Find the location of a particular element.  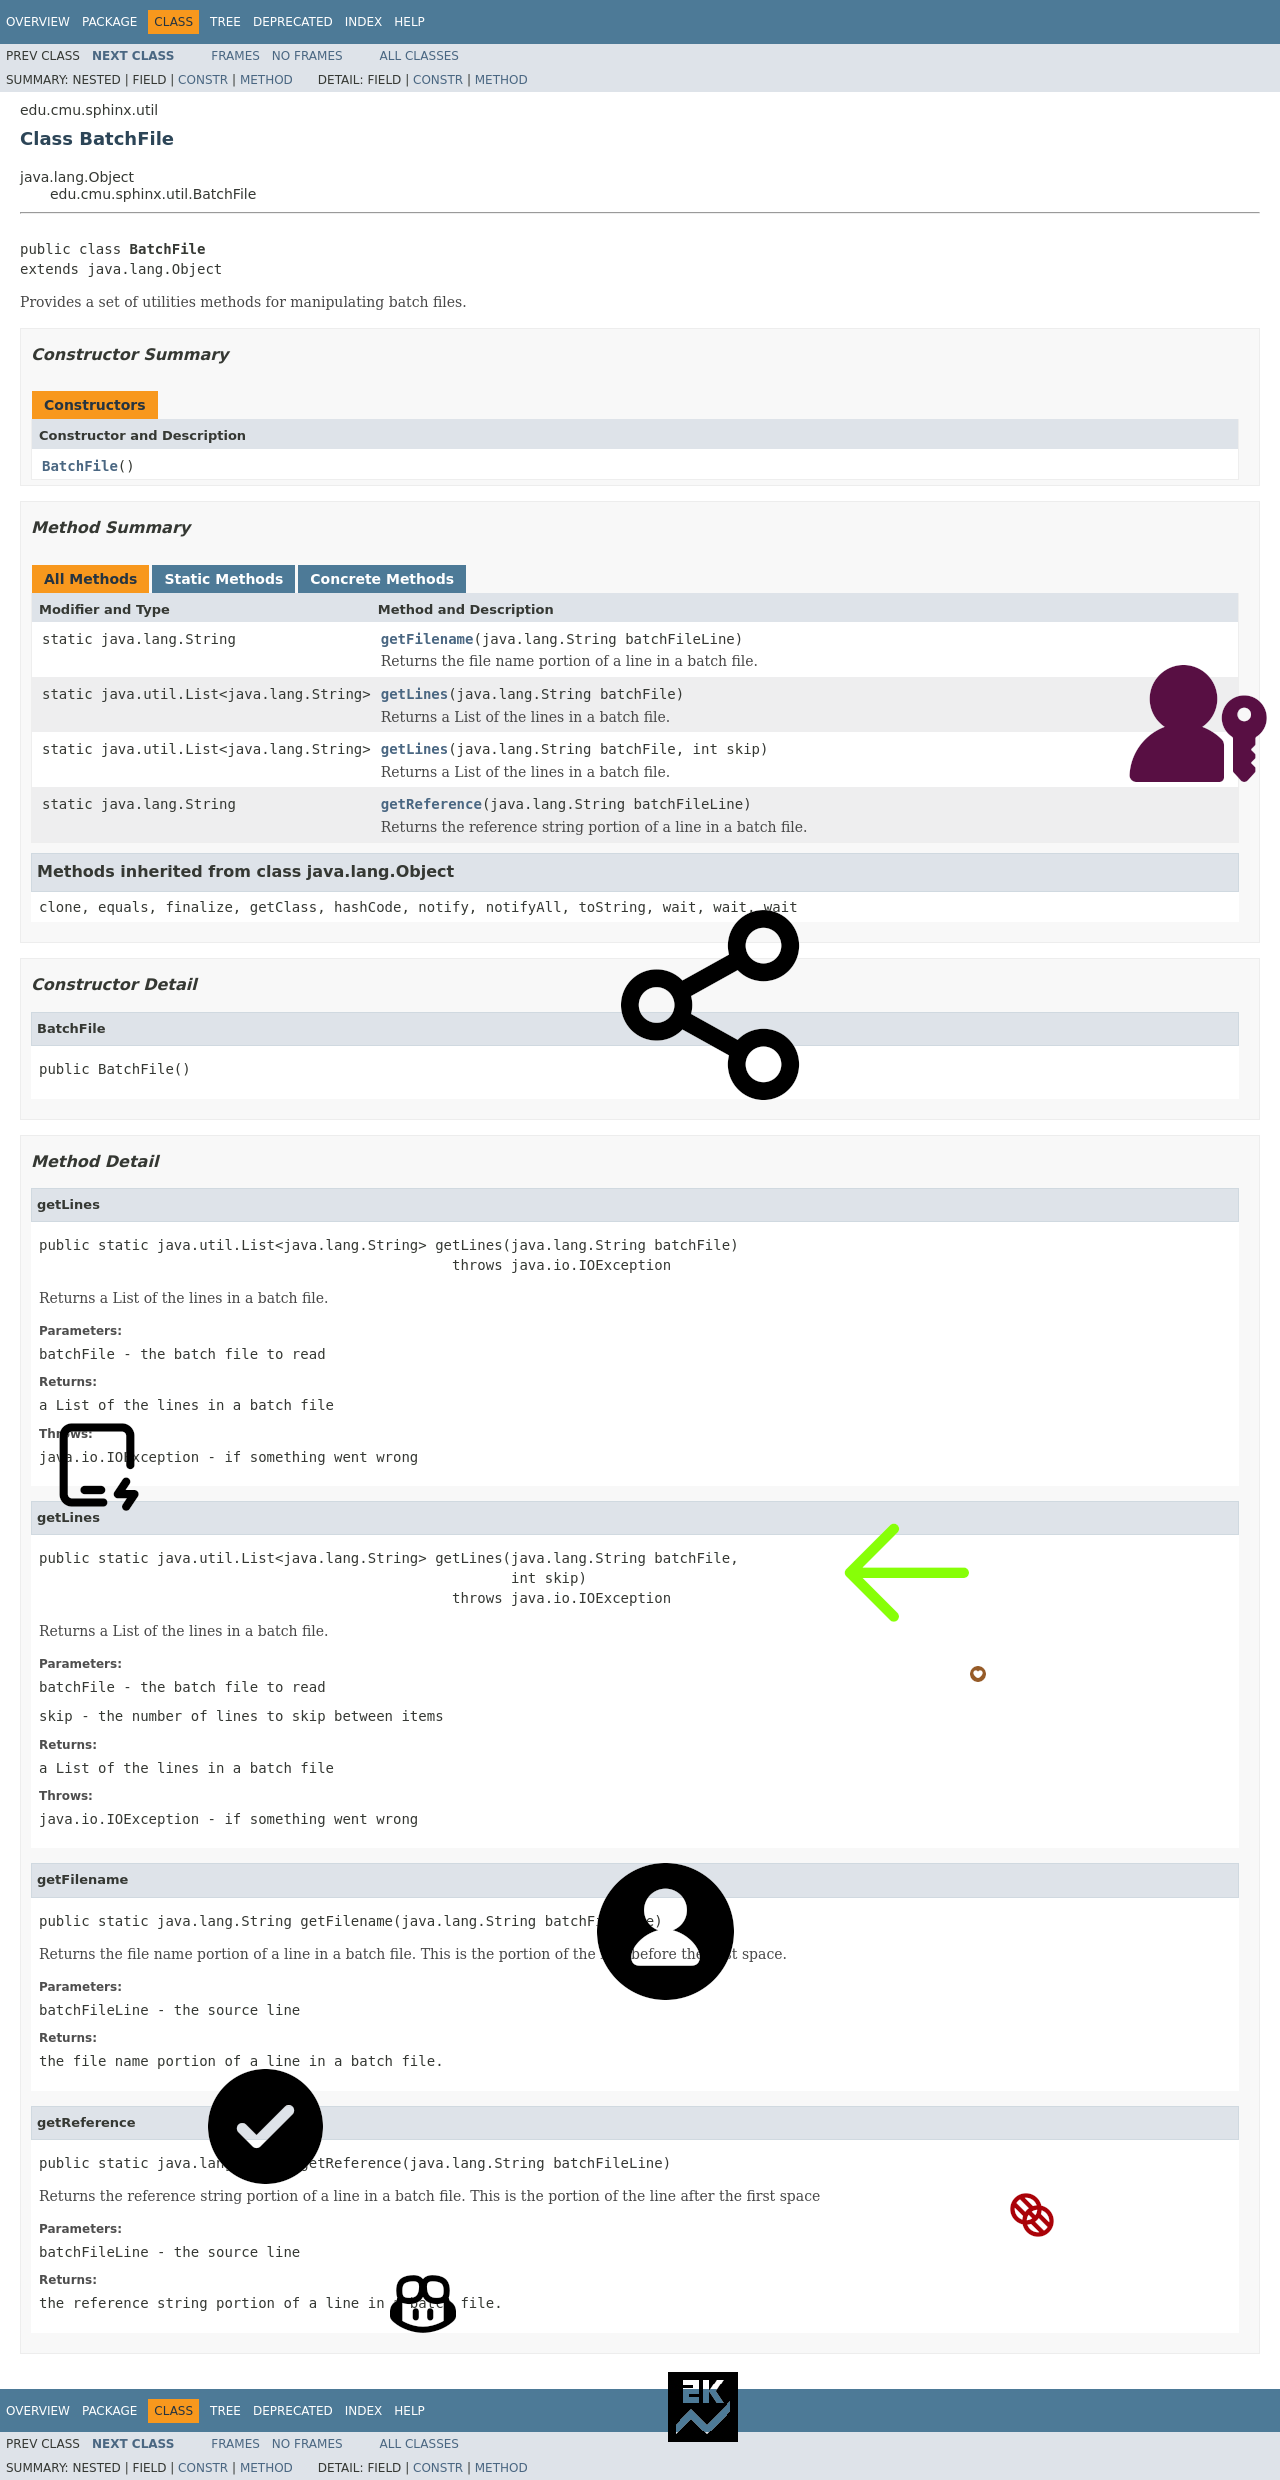

sign in with passkey authentication is located at coordinates (1197, 728).